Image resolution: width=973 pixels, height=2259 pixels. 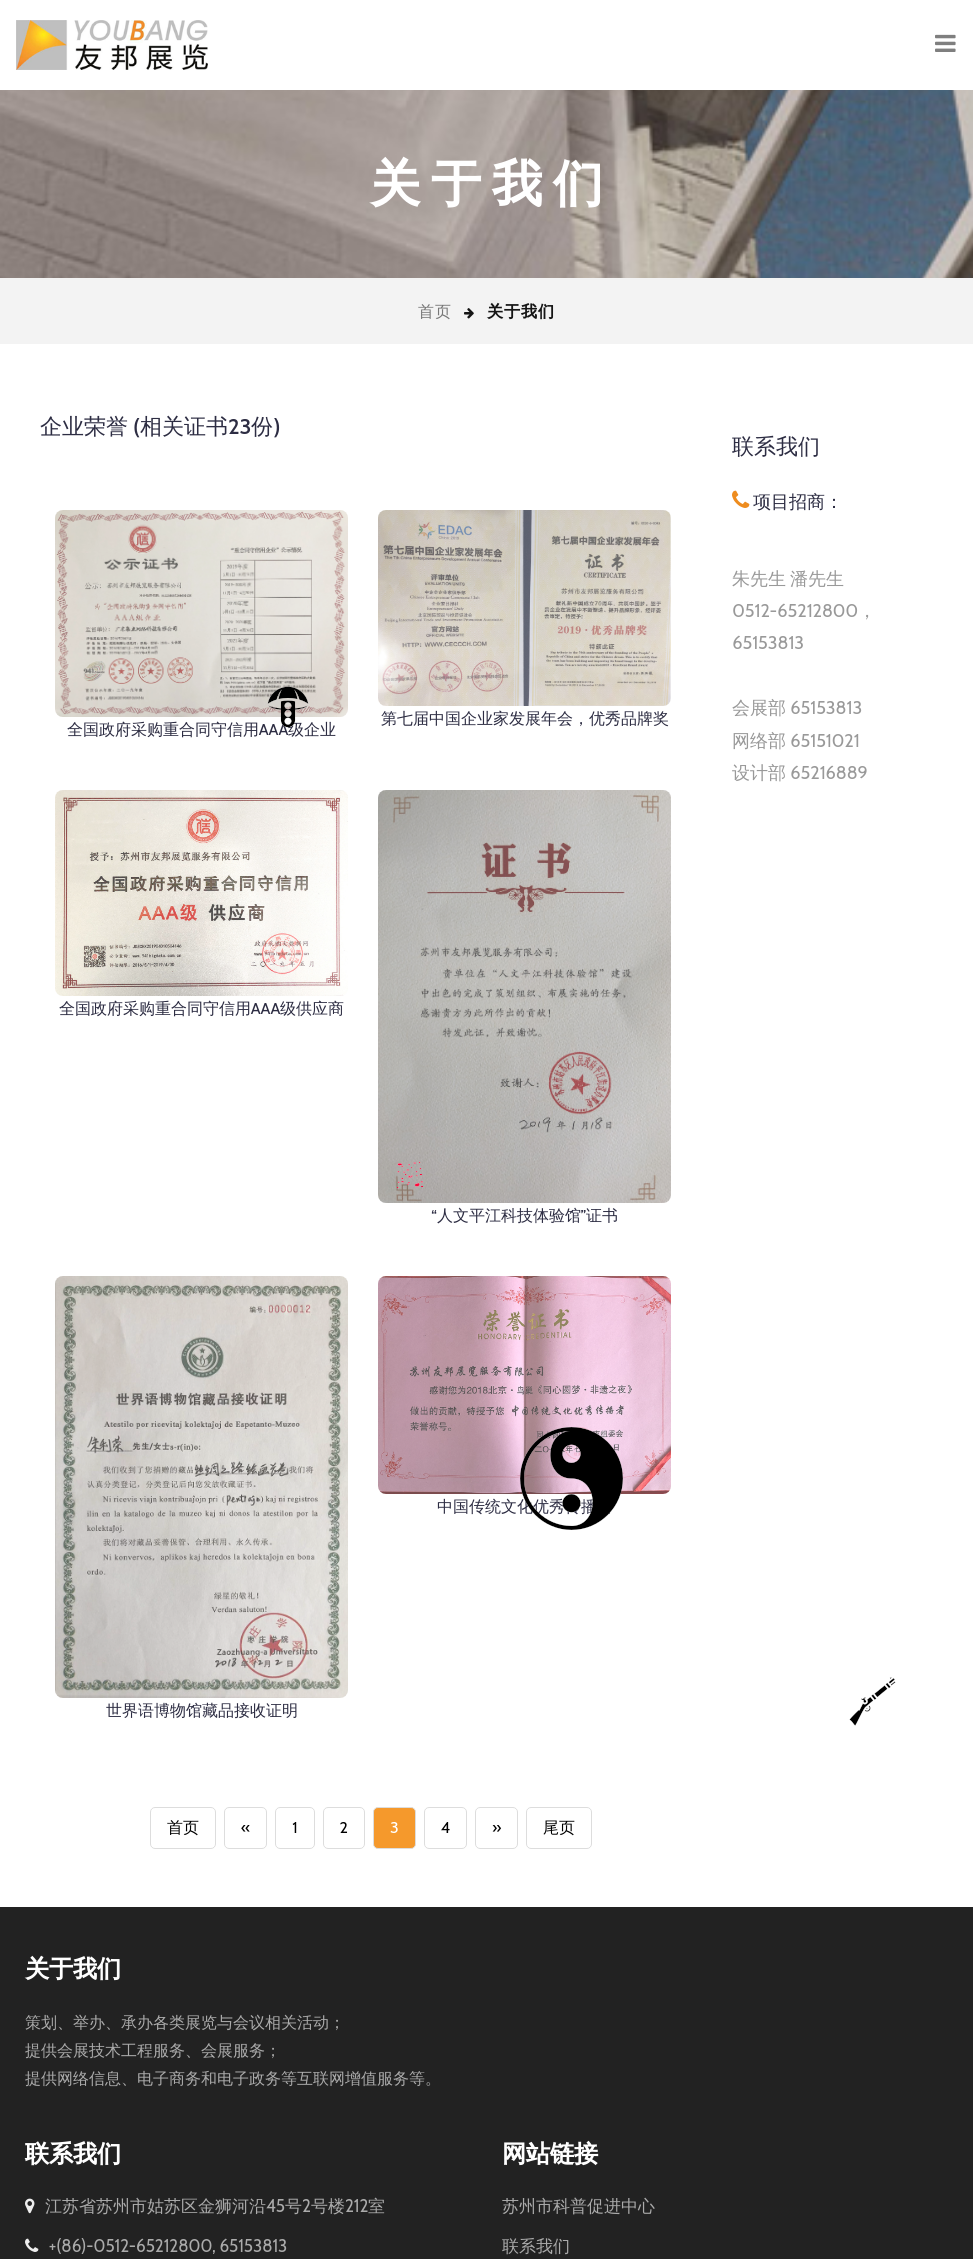 I want to click on select a path or route tile in a game, so click(x=410, y=1175).